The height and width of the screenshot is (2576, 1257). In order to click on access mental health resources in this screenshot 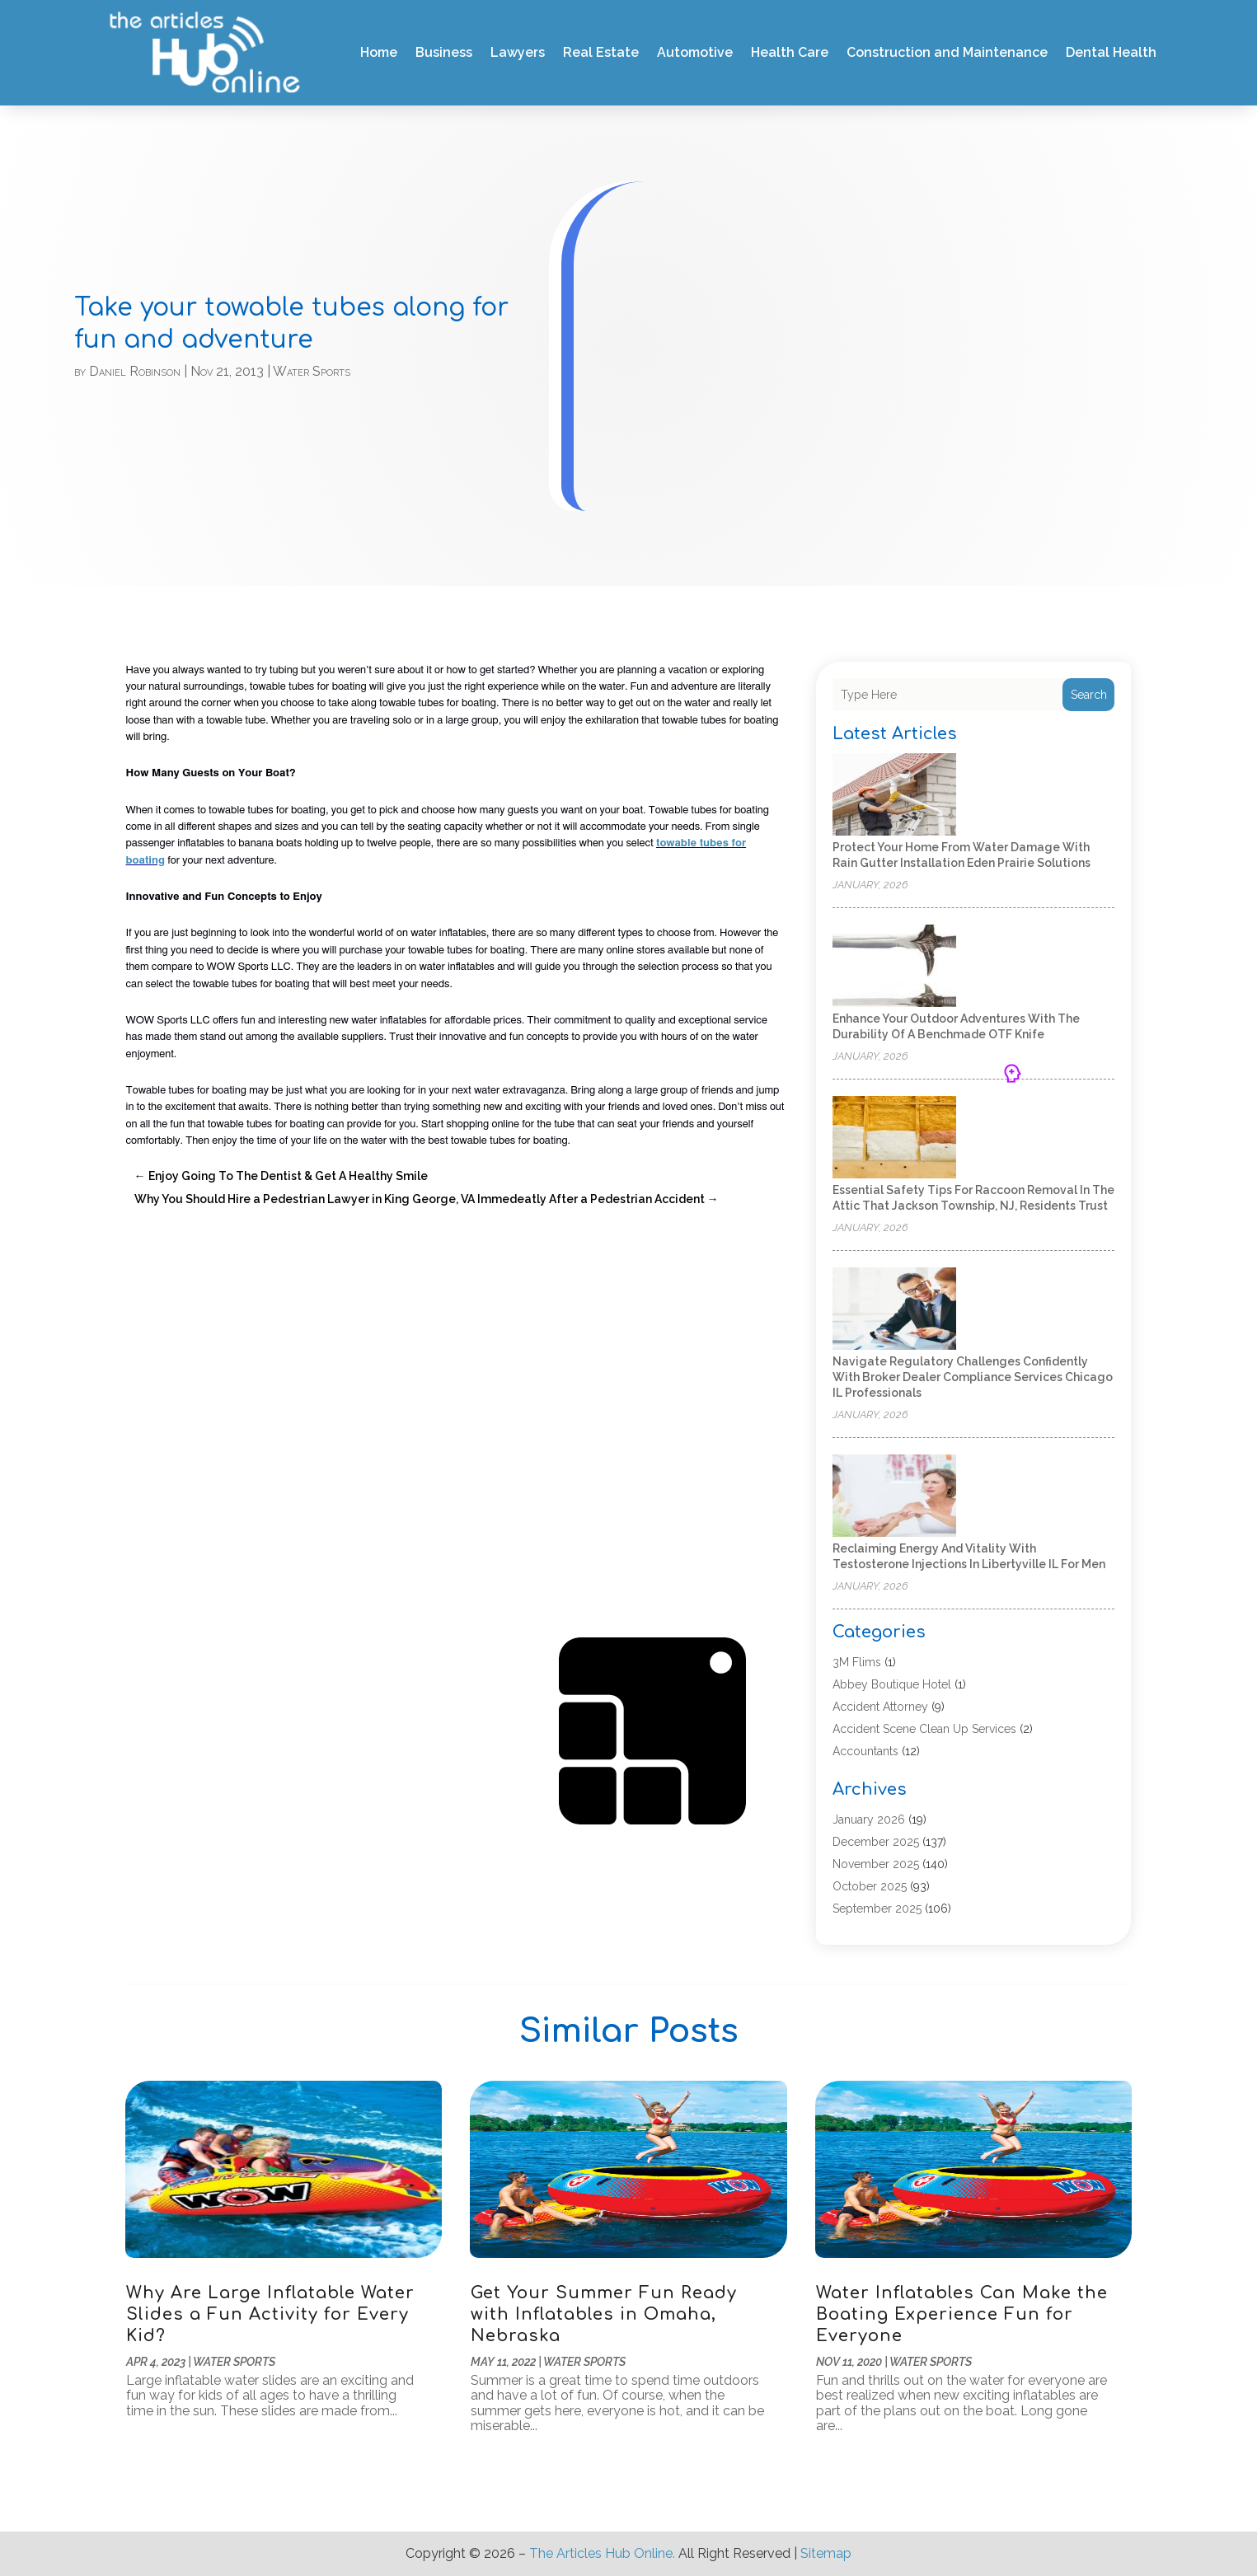, I will do `click(1012, 1073)`.